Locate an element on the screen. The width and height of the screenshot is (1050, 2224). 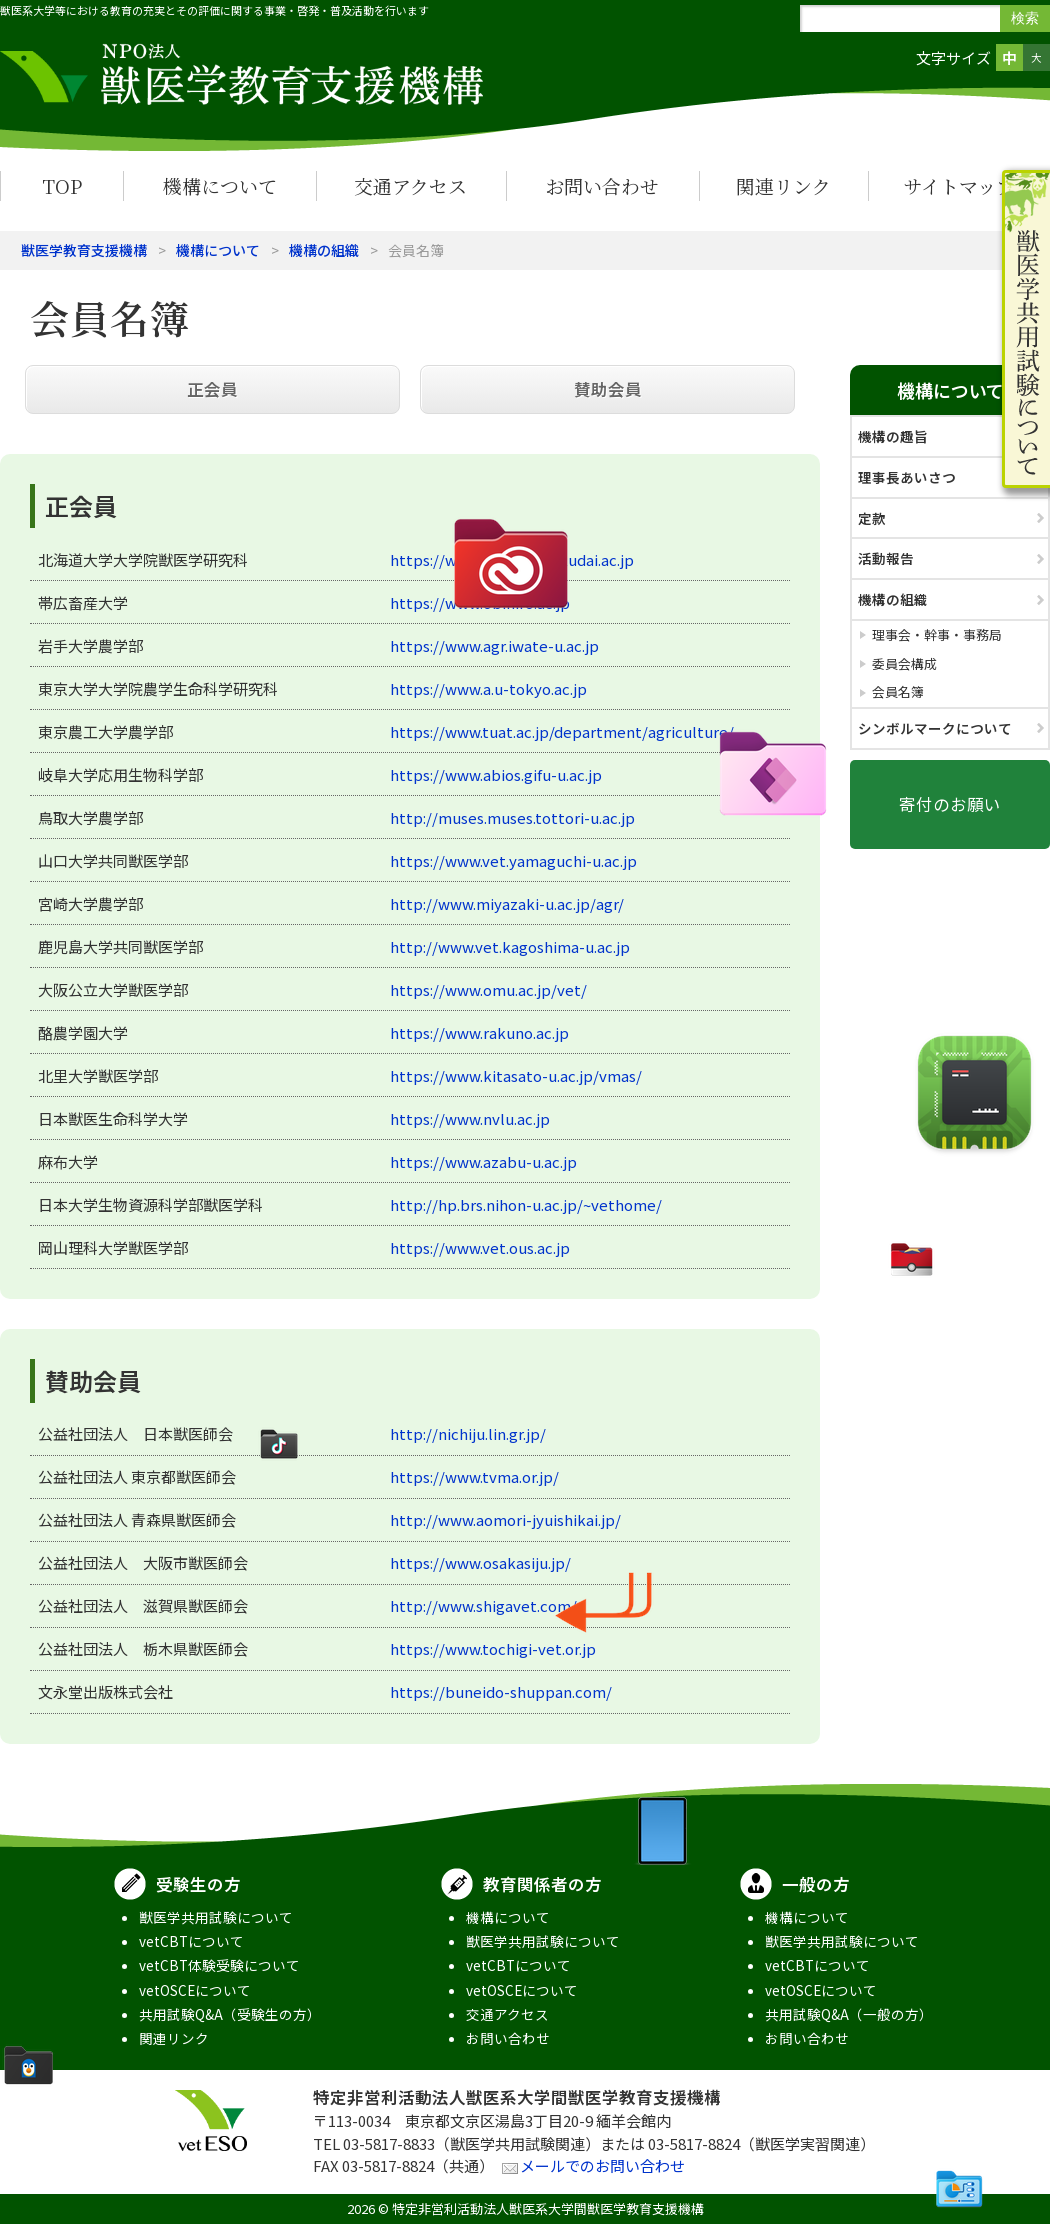
view system memory usage is located at coordinates (974, 1092).